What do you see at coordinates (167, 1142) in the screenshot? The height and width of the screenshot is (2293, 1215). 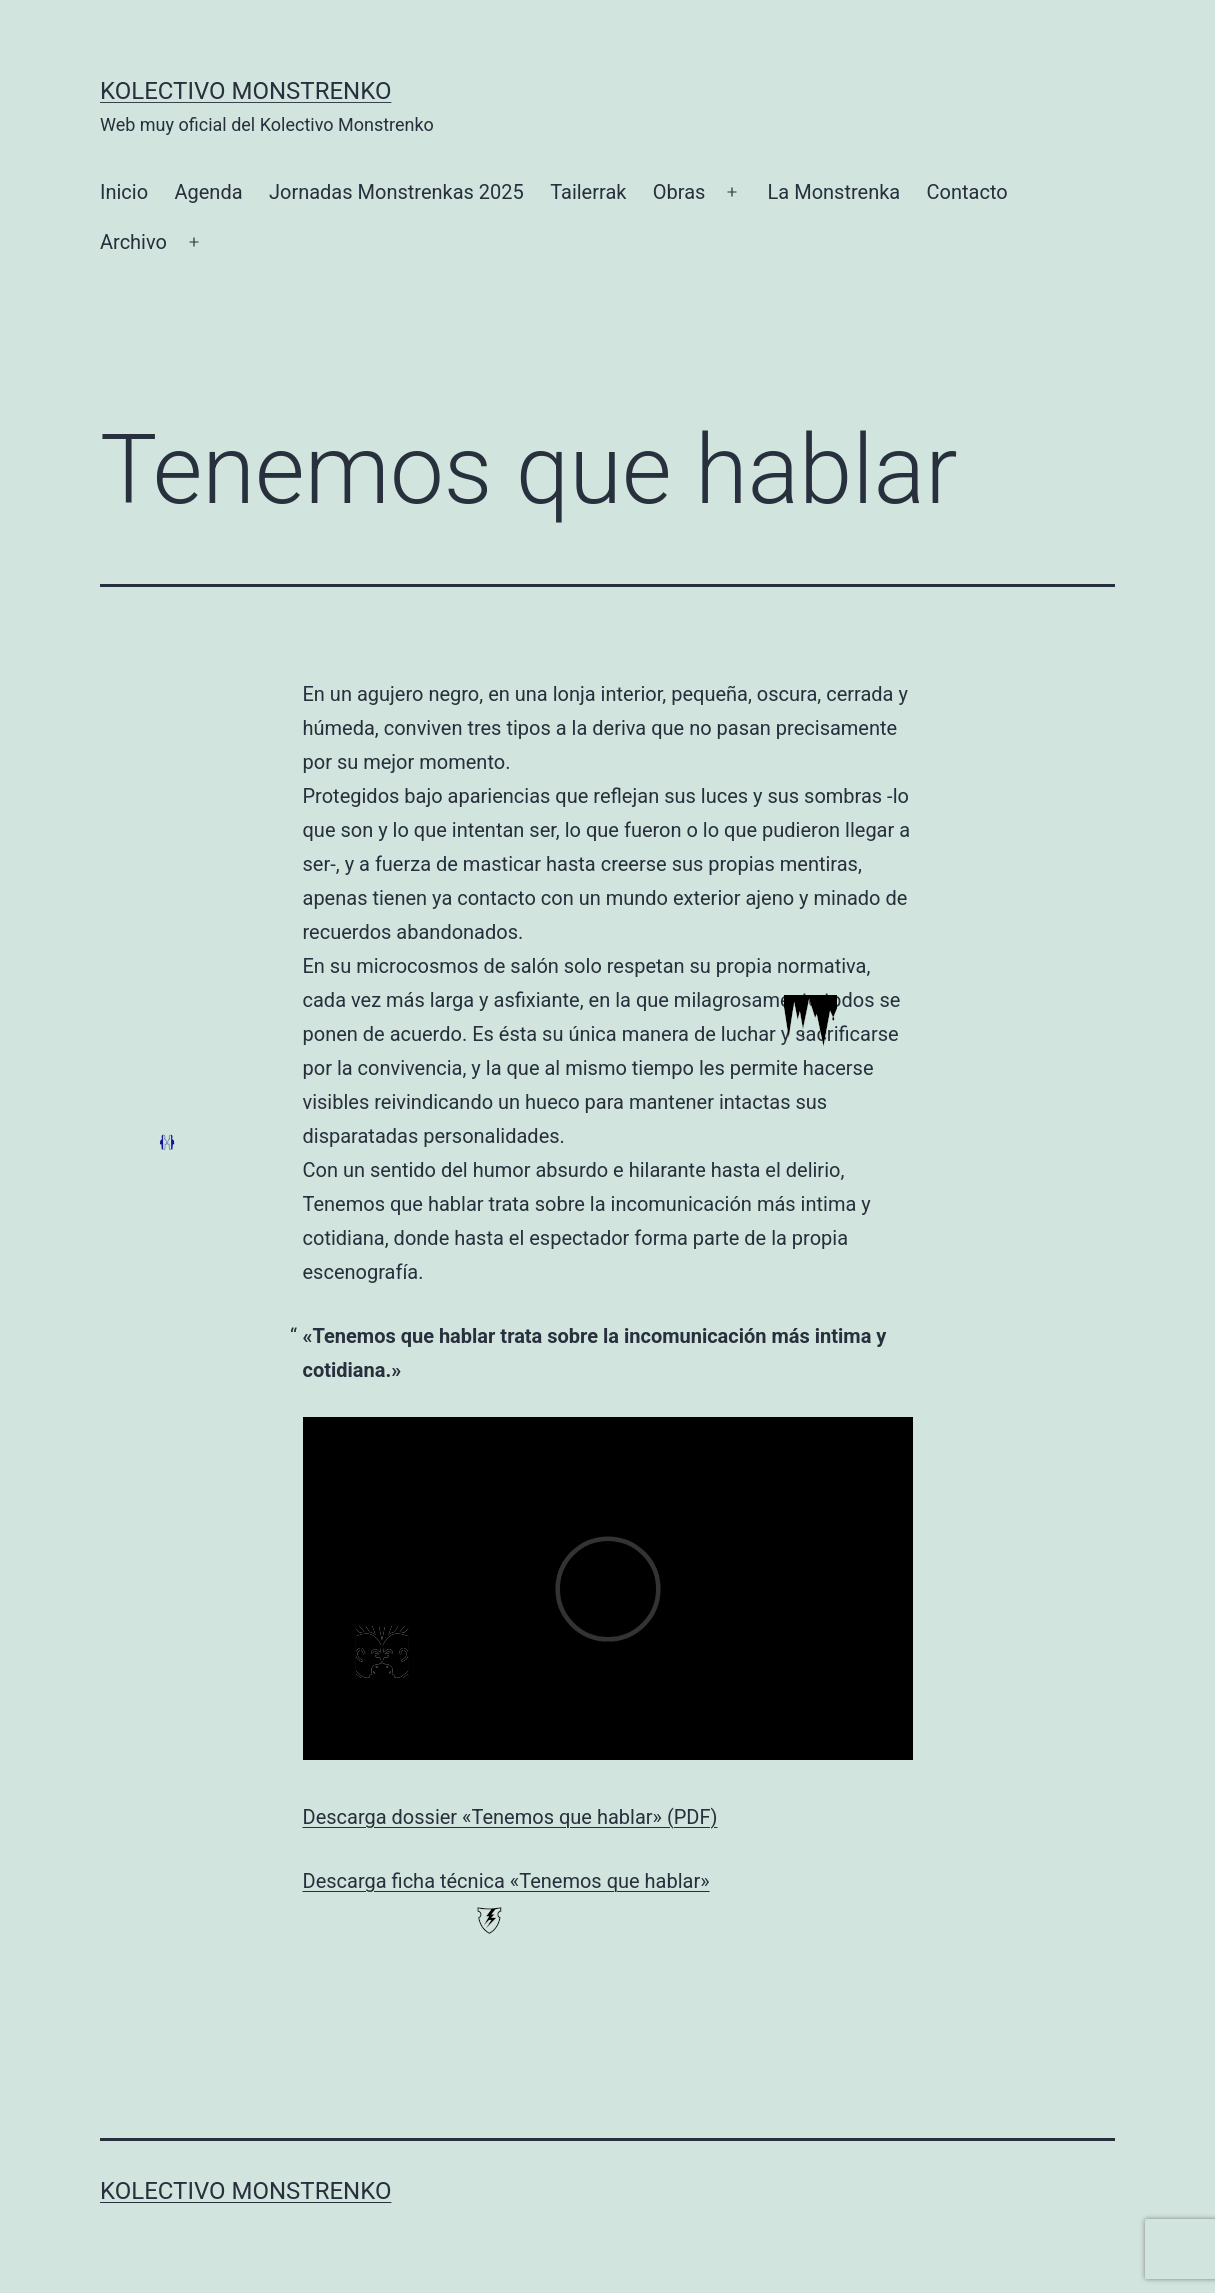 I see `toggle between two modes or perspectives` at bounding box center [167, 1142].